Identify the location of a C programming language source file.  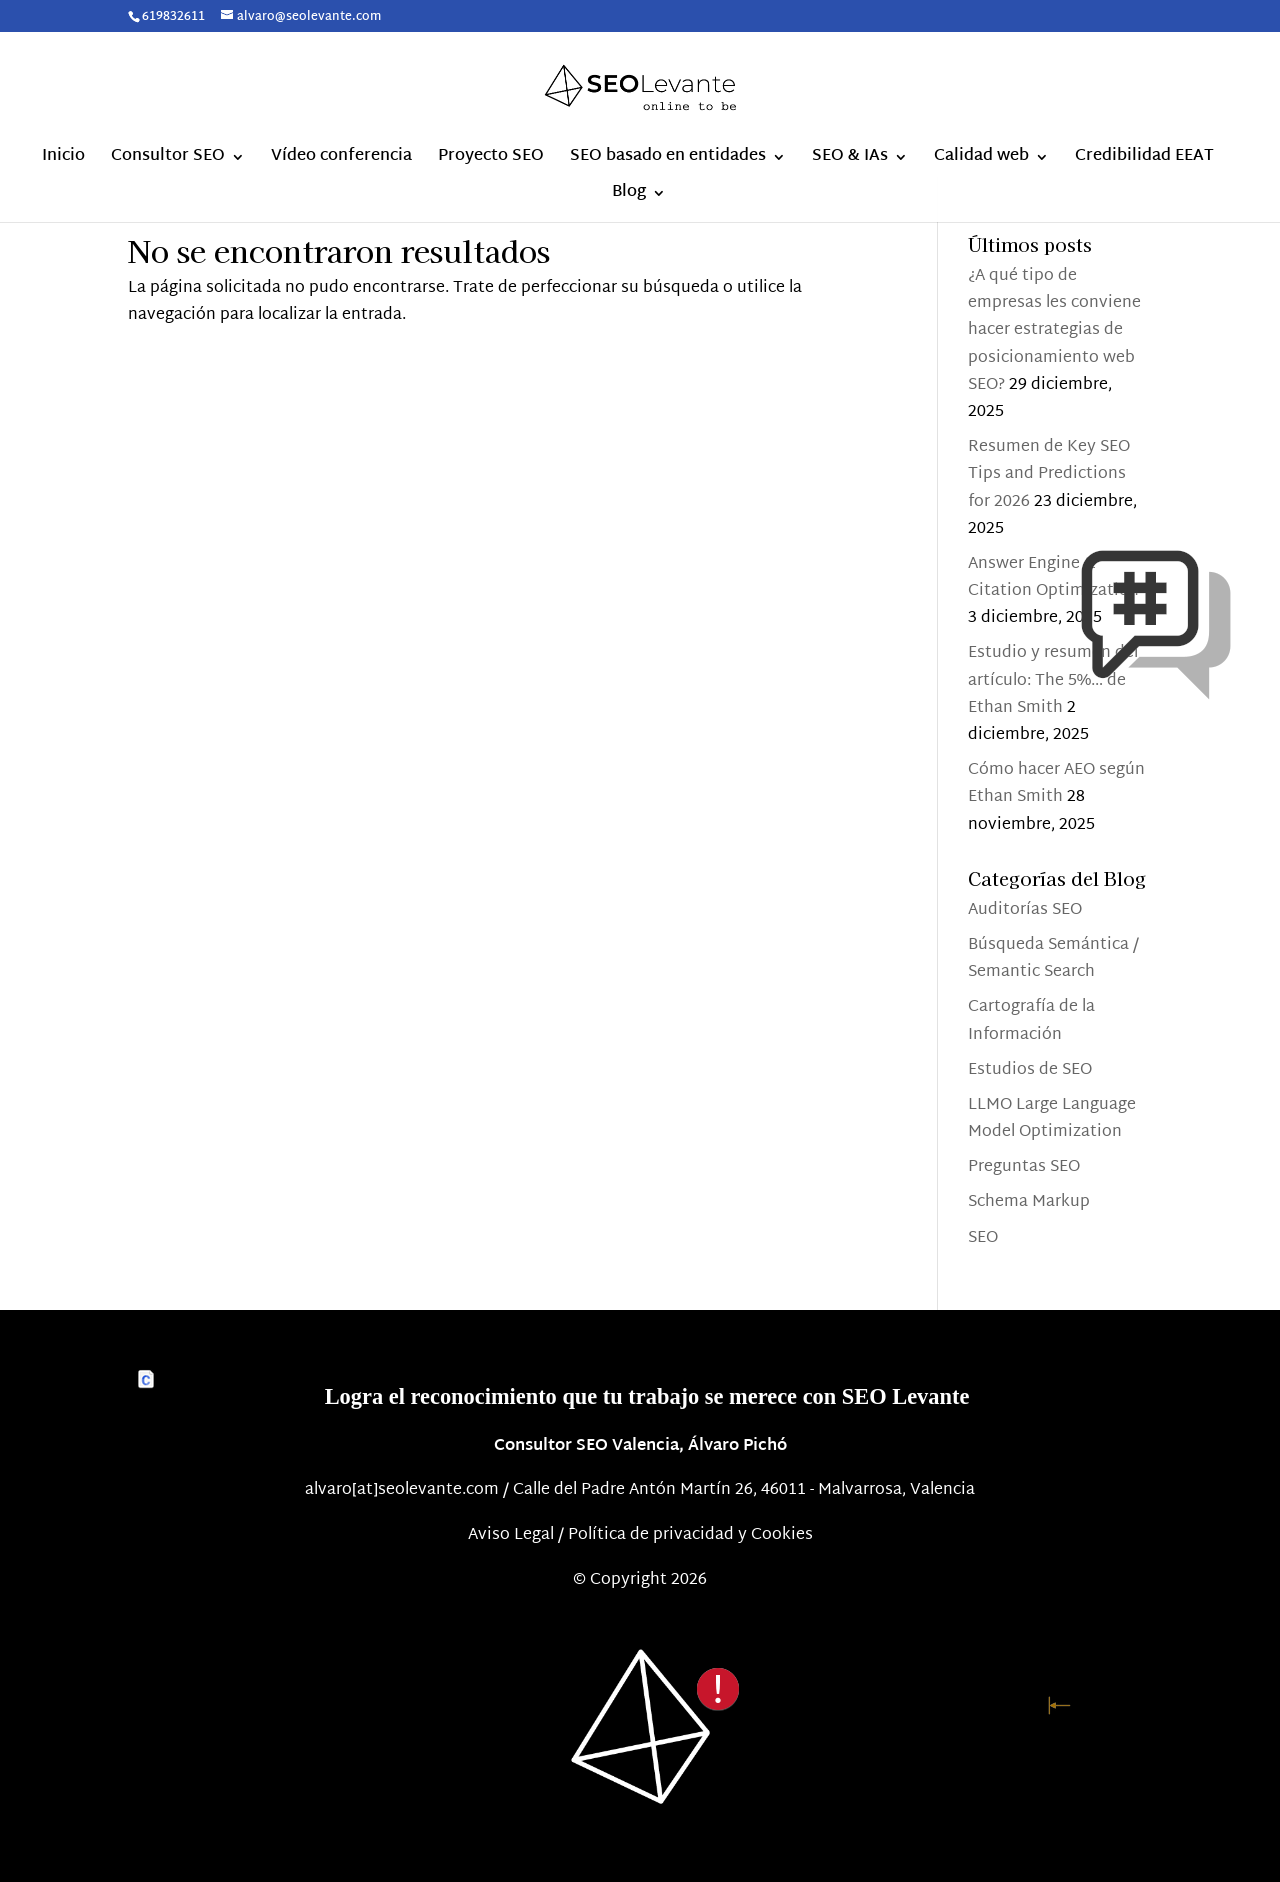
(146, 1379).